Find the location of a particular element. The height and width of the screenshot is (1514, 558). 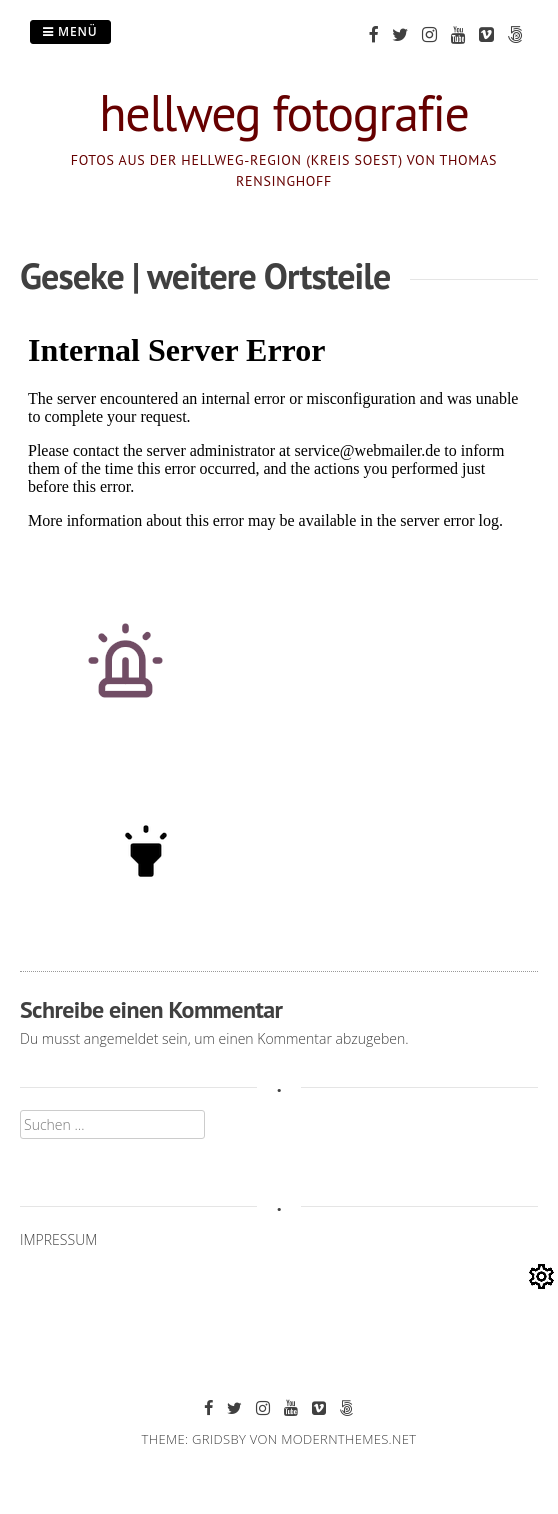

highlight selected text is located at coordinates (146, 851).